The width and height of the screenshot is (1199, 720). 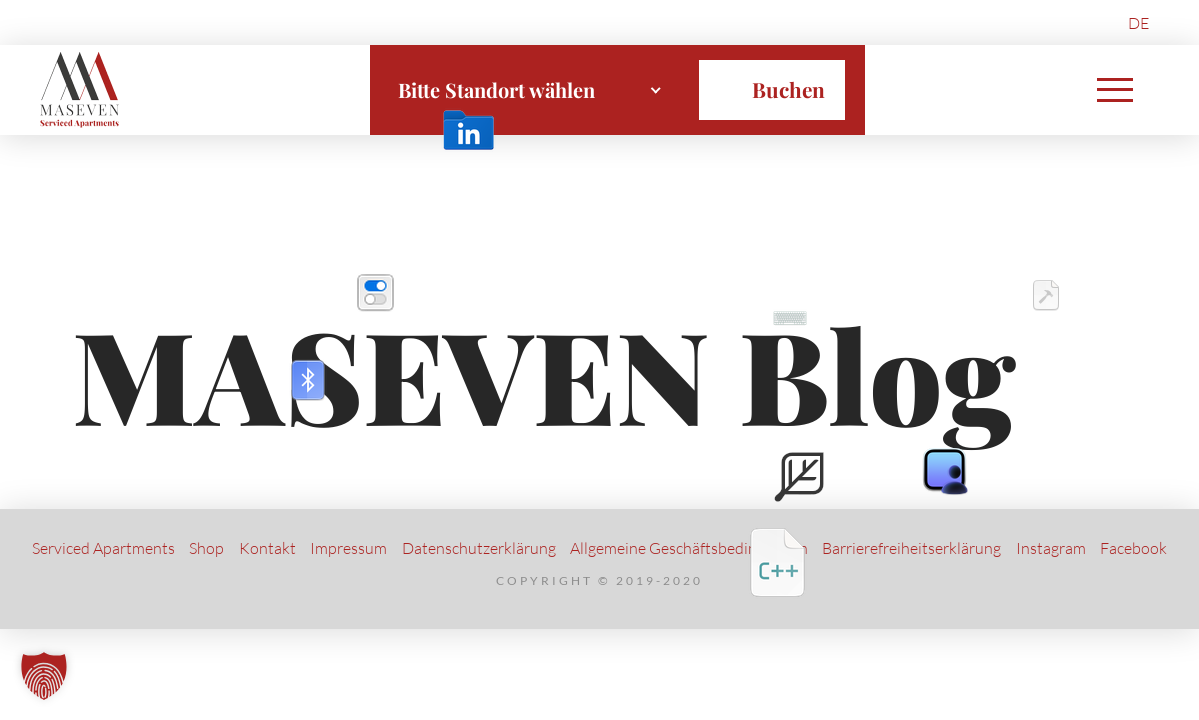 I want to click on indicates a CMake configuration file, so click(x=1046, y=295).